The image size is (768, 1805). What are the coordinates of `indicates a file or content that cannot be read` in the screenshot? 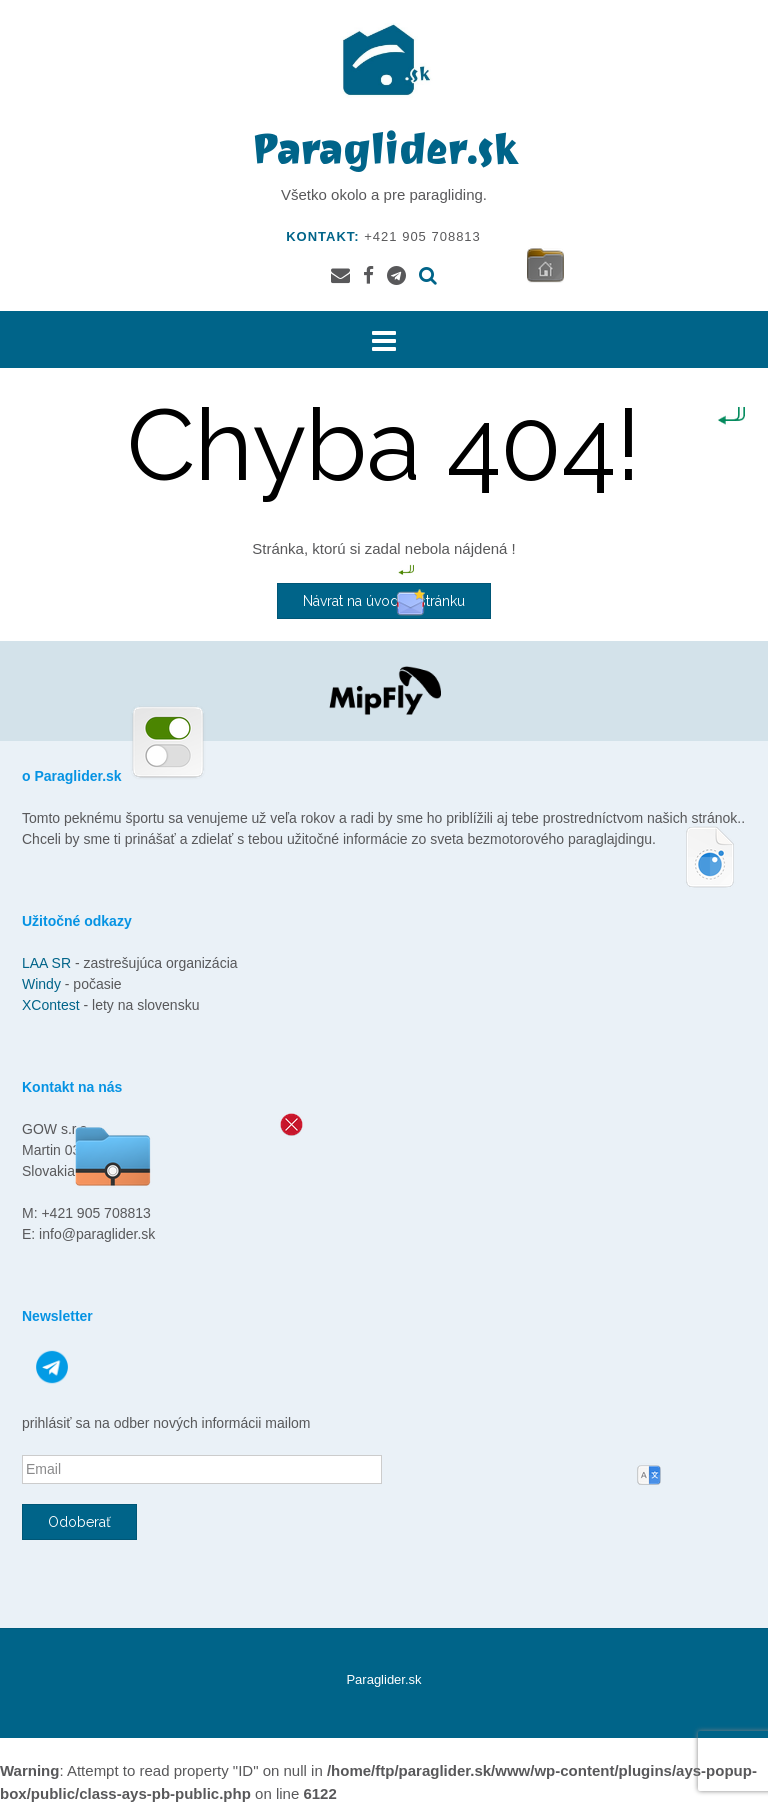 It's located at (291, 1124).